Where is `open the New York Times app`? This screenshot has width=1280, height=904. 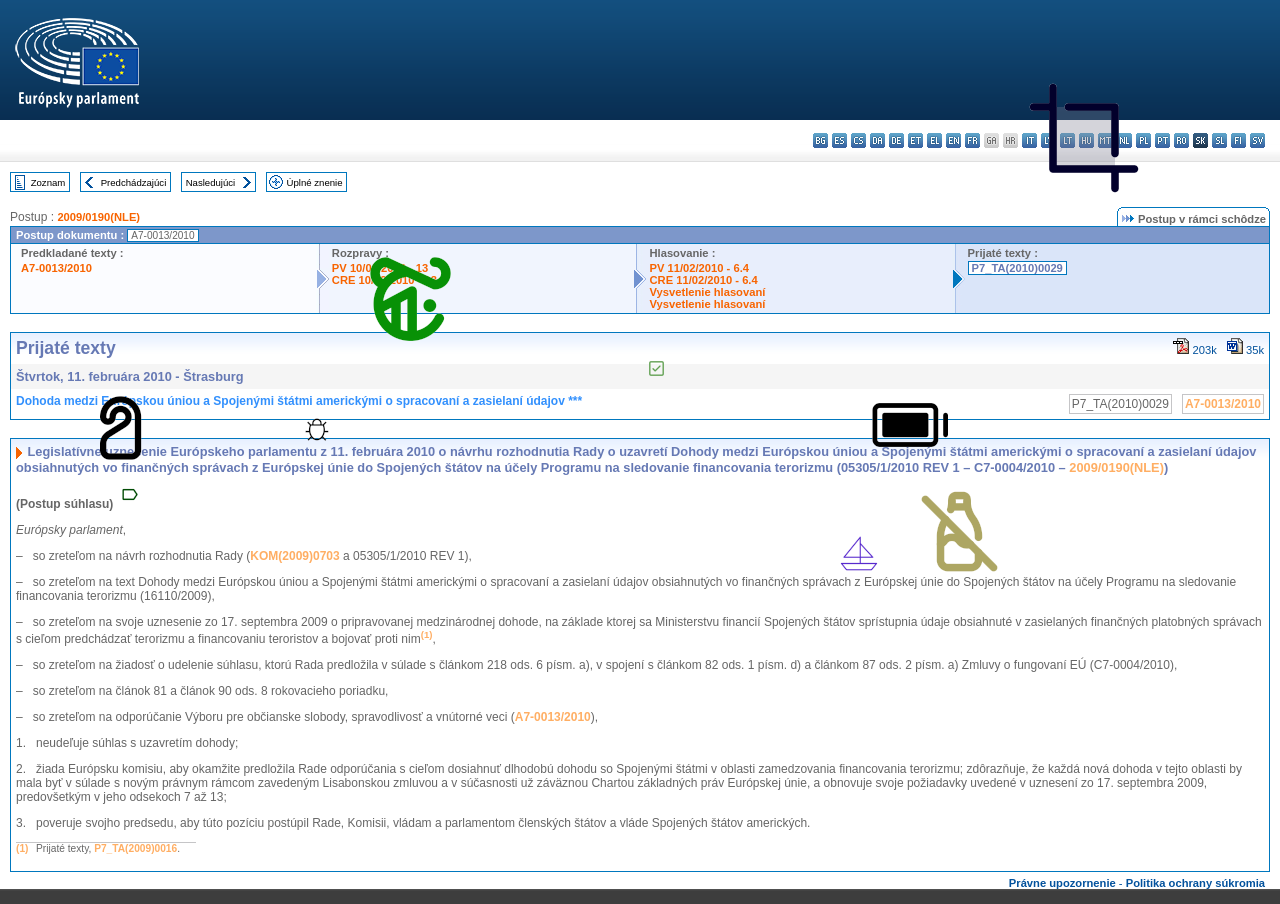 open the New York Times app is located at coordinates (410, 297).